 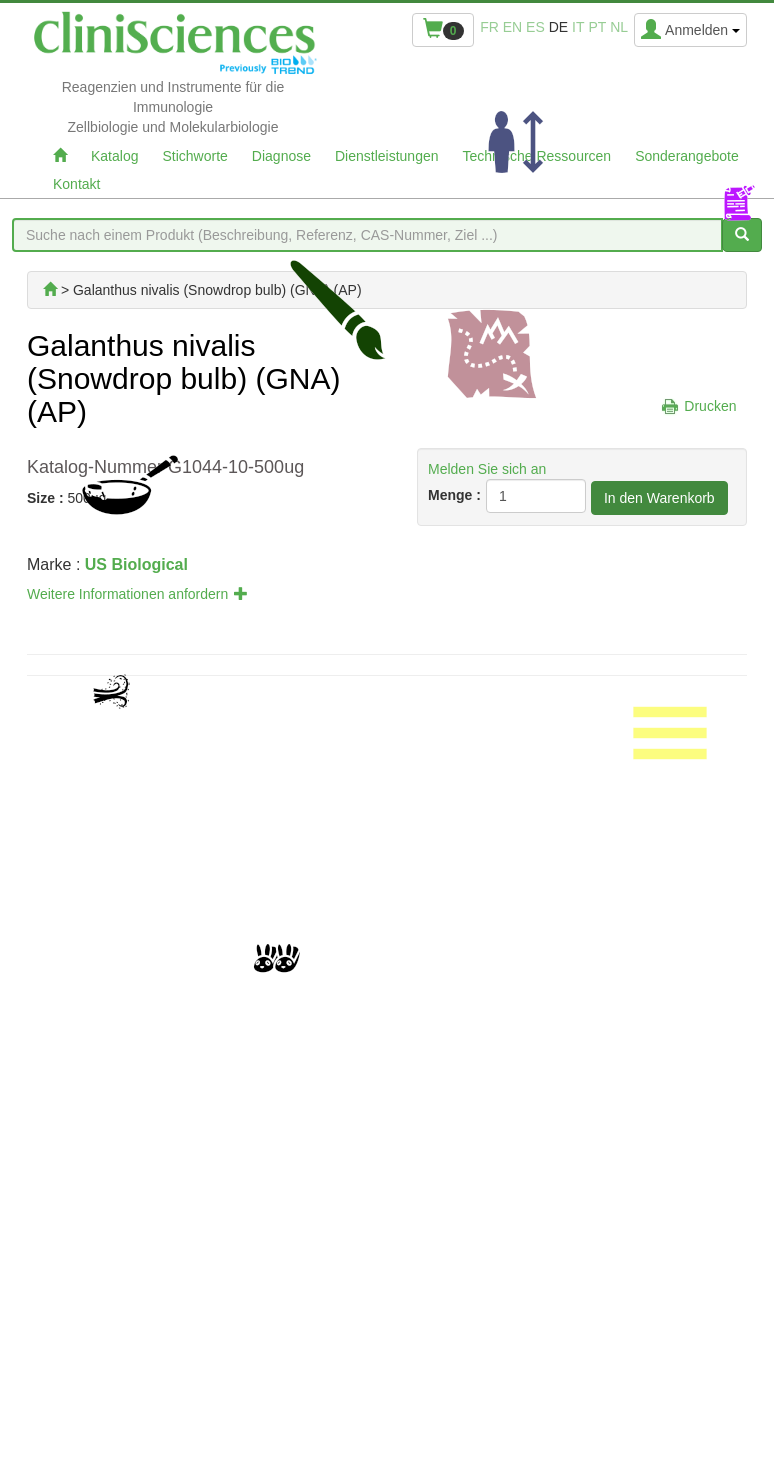 I want to click on access cooking or stir-fry recipes, so click(x=130, y=482).